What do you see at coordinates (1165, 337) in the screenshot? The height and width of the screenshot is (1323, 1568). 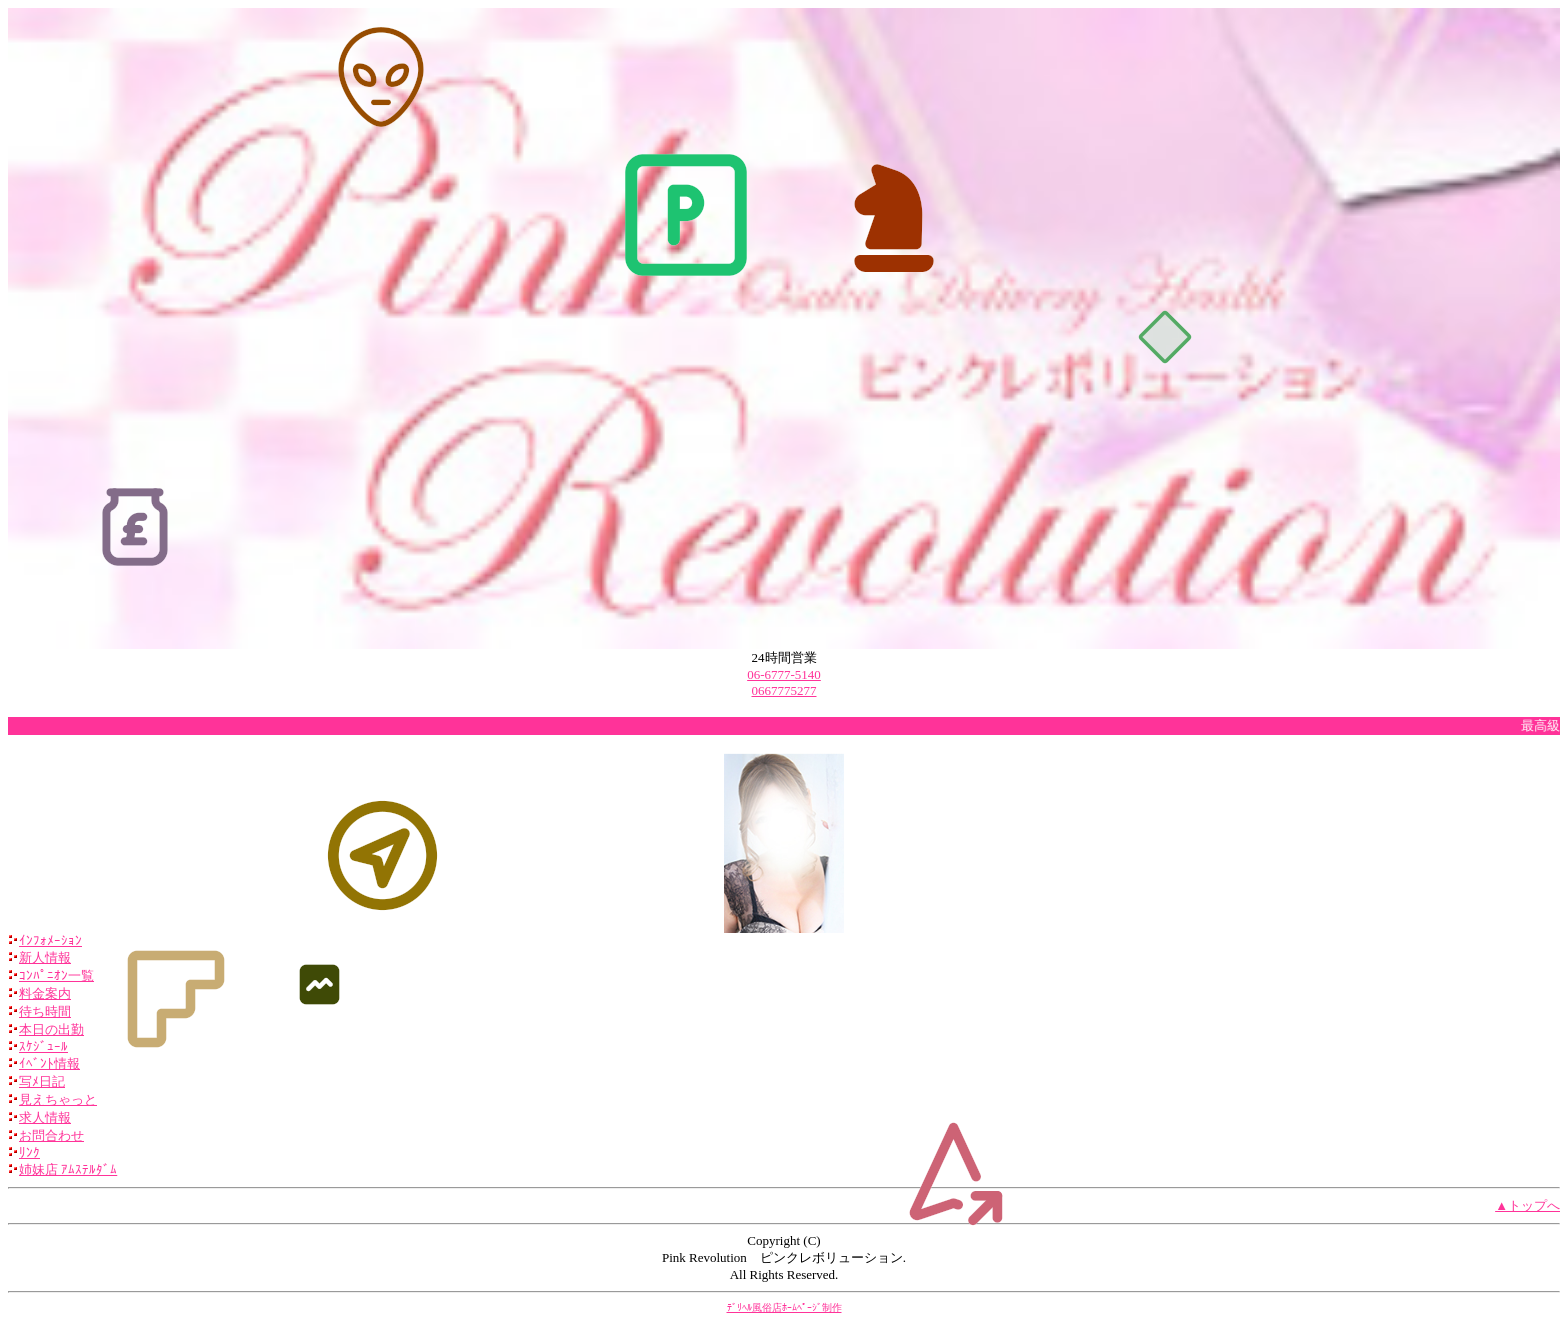 I see `indicates premium or pro membership status` at bounding box center [1165, 337].